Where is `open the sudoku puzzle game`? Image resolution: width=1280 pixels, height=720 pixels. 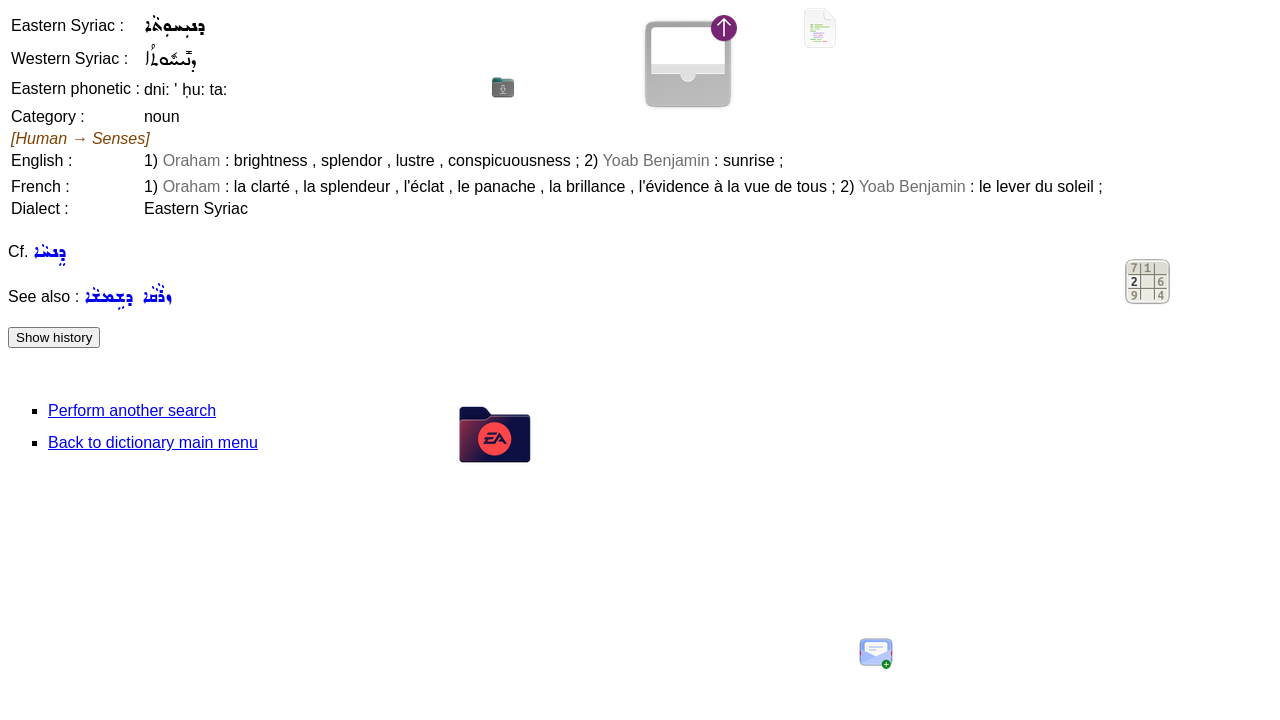
open the sudoku puzzle game is located at coordinates (1147, 281).